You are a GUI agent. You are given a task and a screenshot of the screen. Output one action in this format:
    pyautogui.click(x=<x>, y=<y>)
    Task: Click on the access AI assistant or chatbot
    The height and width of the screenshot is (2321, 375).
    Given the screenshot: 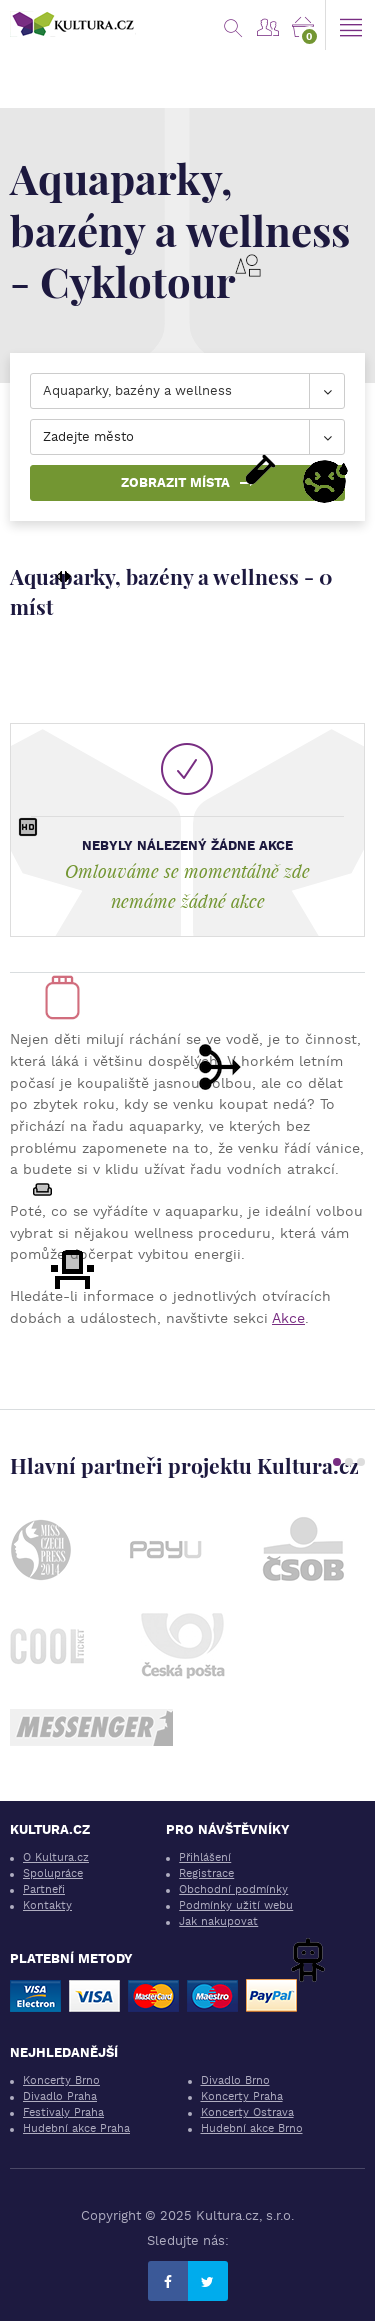 What is the action you would take?
    pyautogui.click(x=308, y=1961)
    